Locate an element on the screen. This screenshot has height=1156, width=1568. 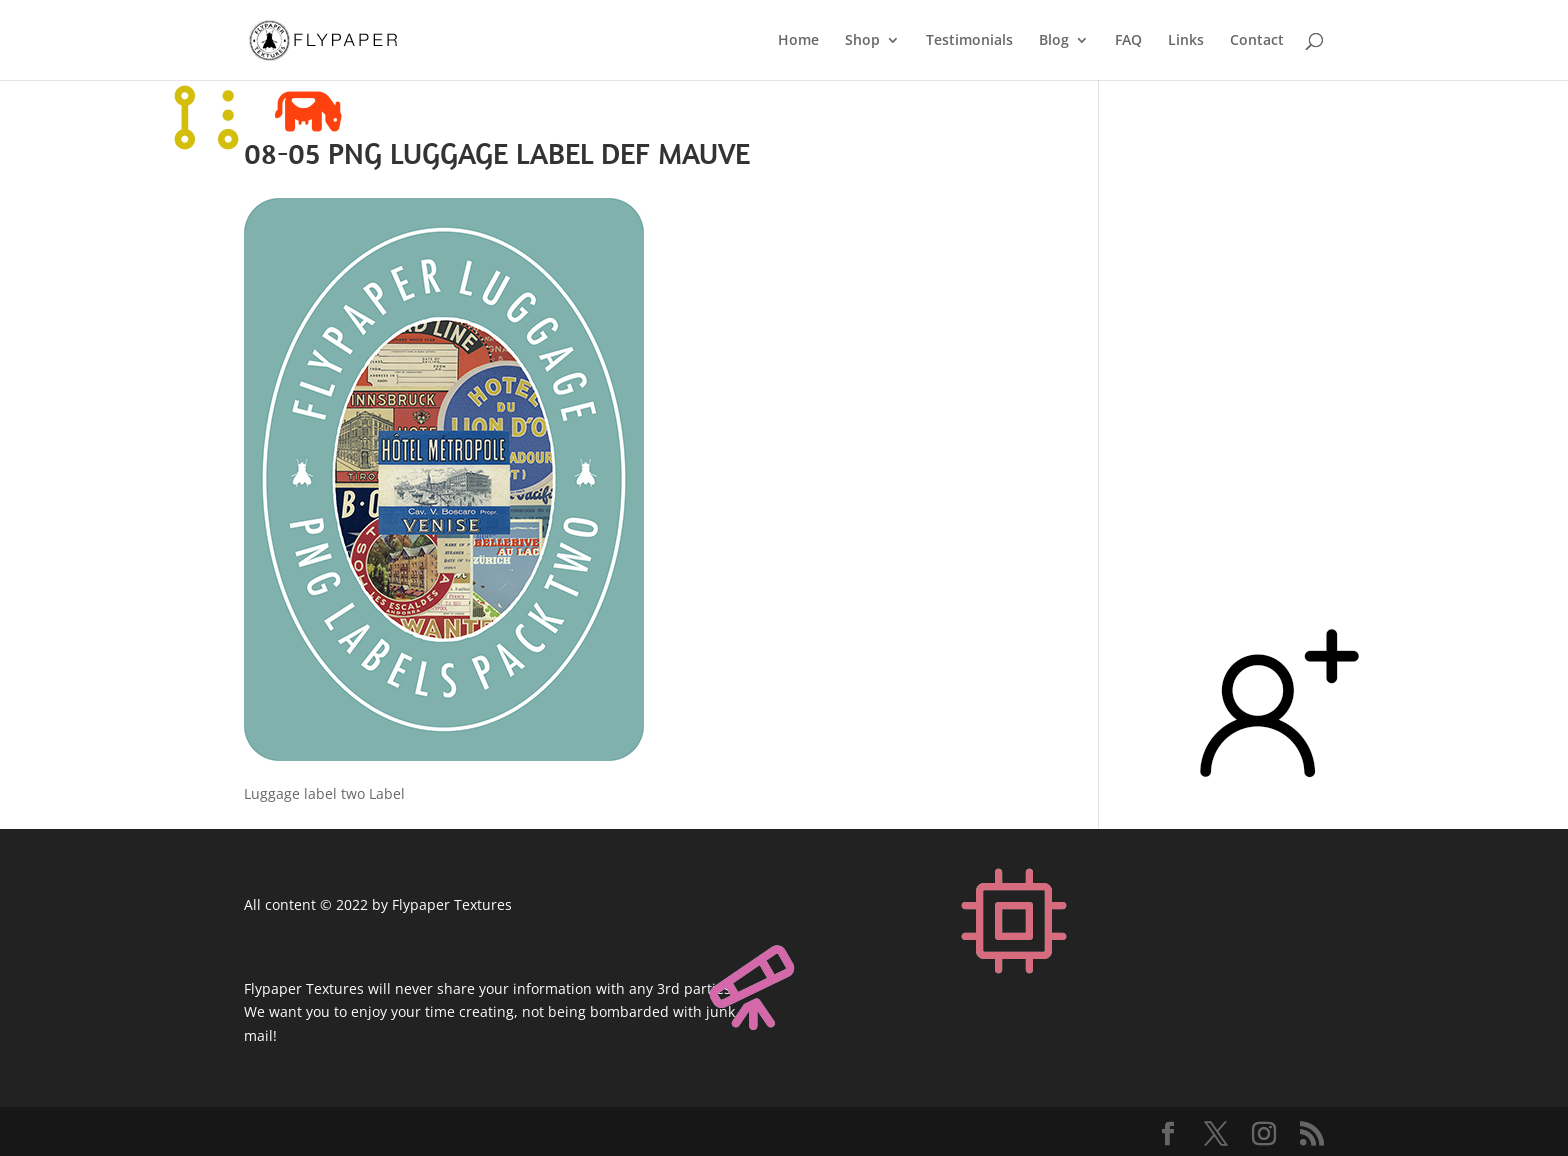
add a new user or contact is located at coordinates (1279, 708).